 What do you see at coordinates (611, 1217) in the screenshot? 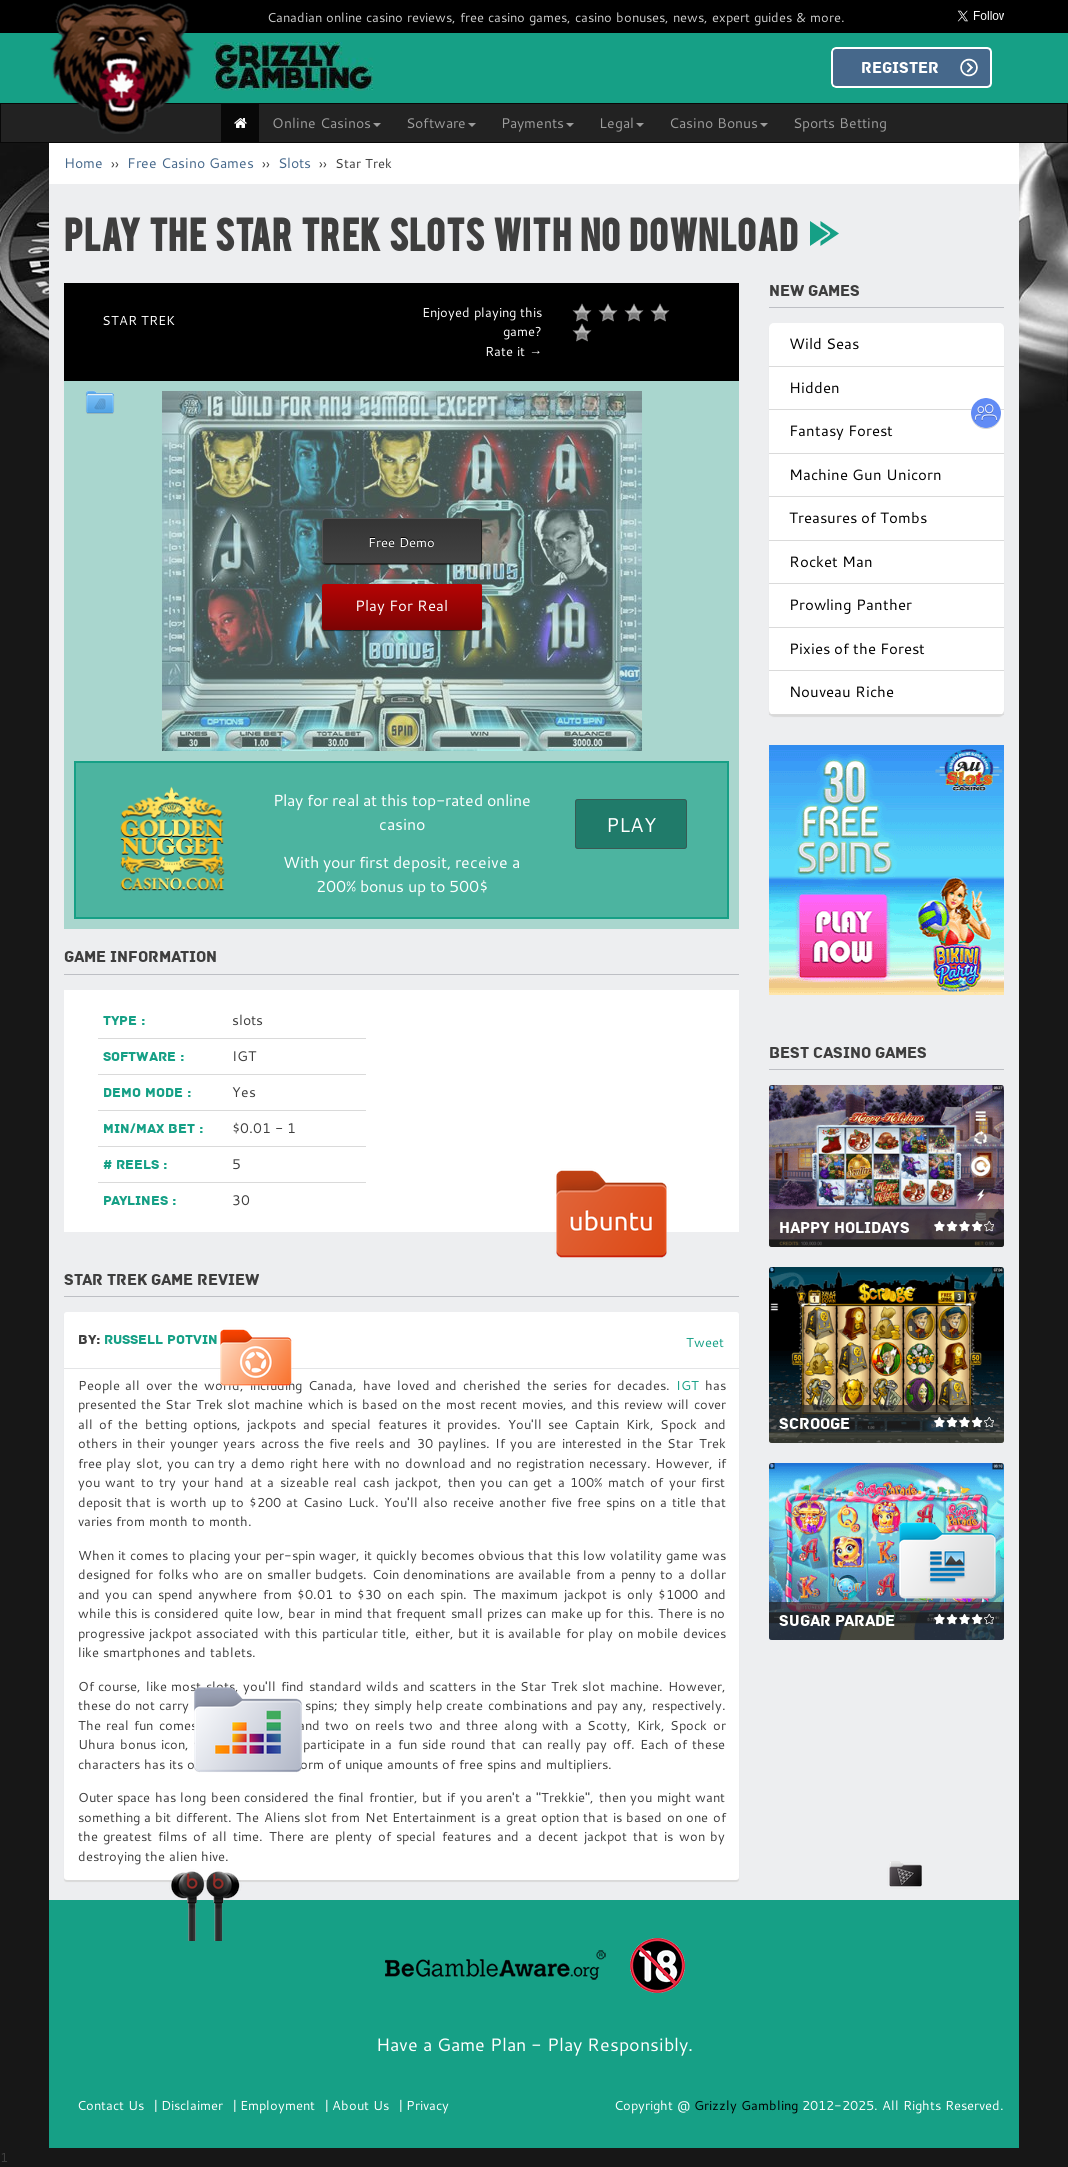
I see `open ubuntu-related files folder` at bounding box center [611, 1217].